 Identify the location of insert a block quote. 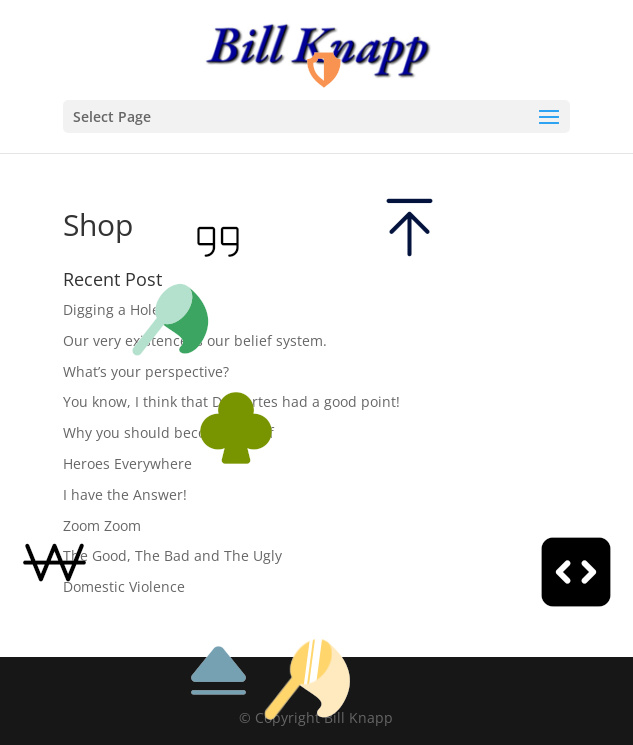
(218, 241).